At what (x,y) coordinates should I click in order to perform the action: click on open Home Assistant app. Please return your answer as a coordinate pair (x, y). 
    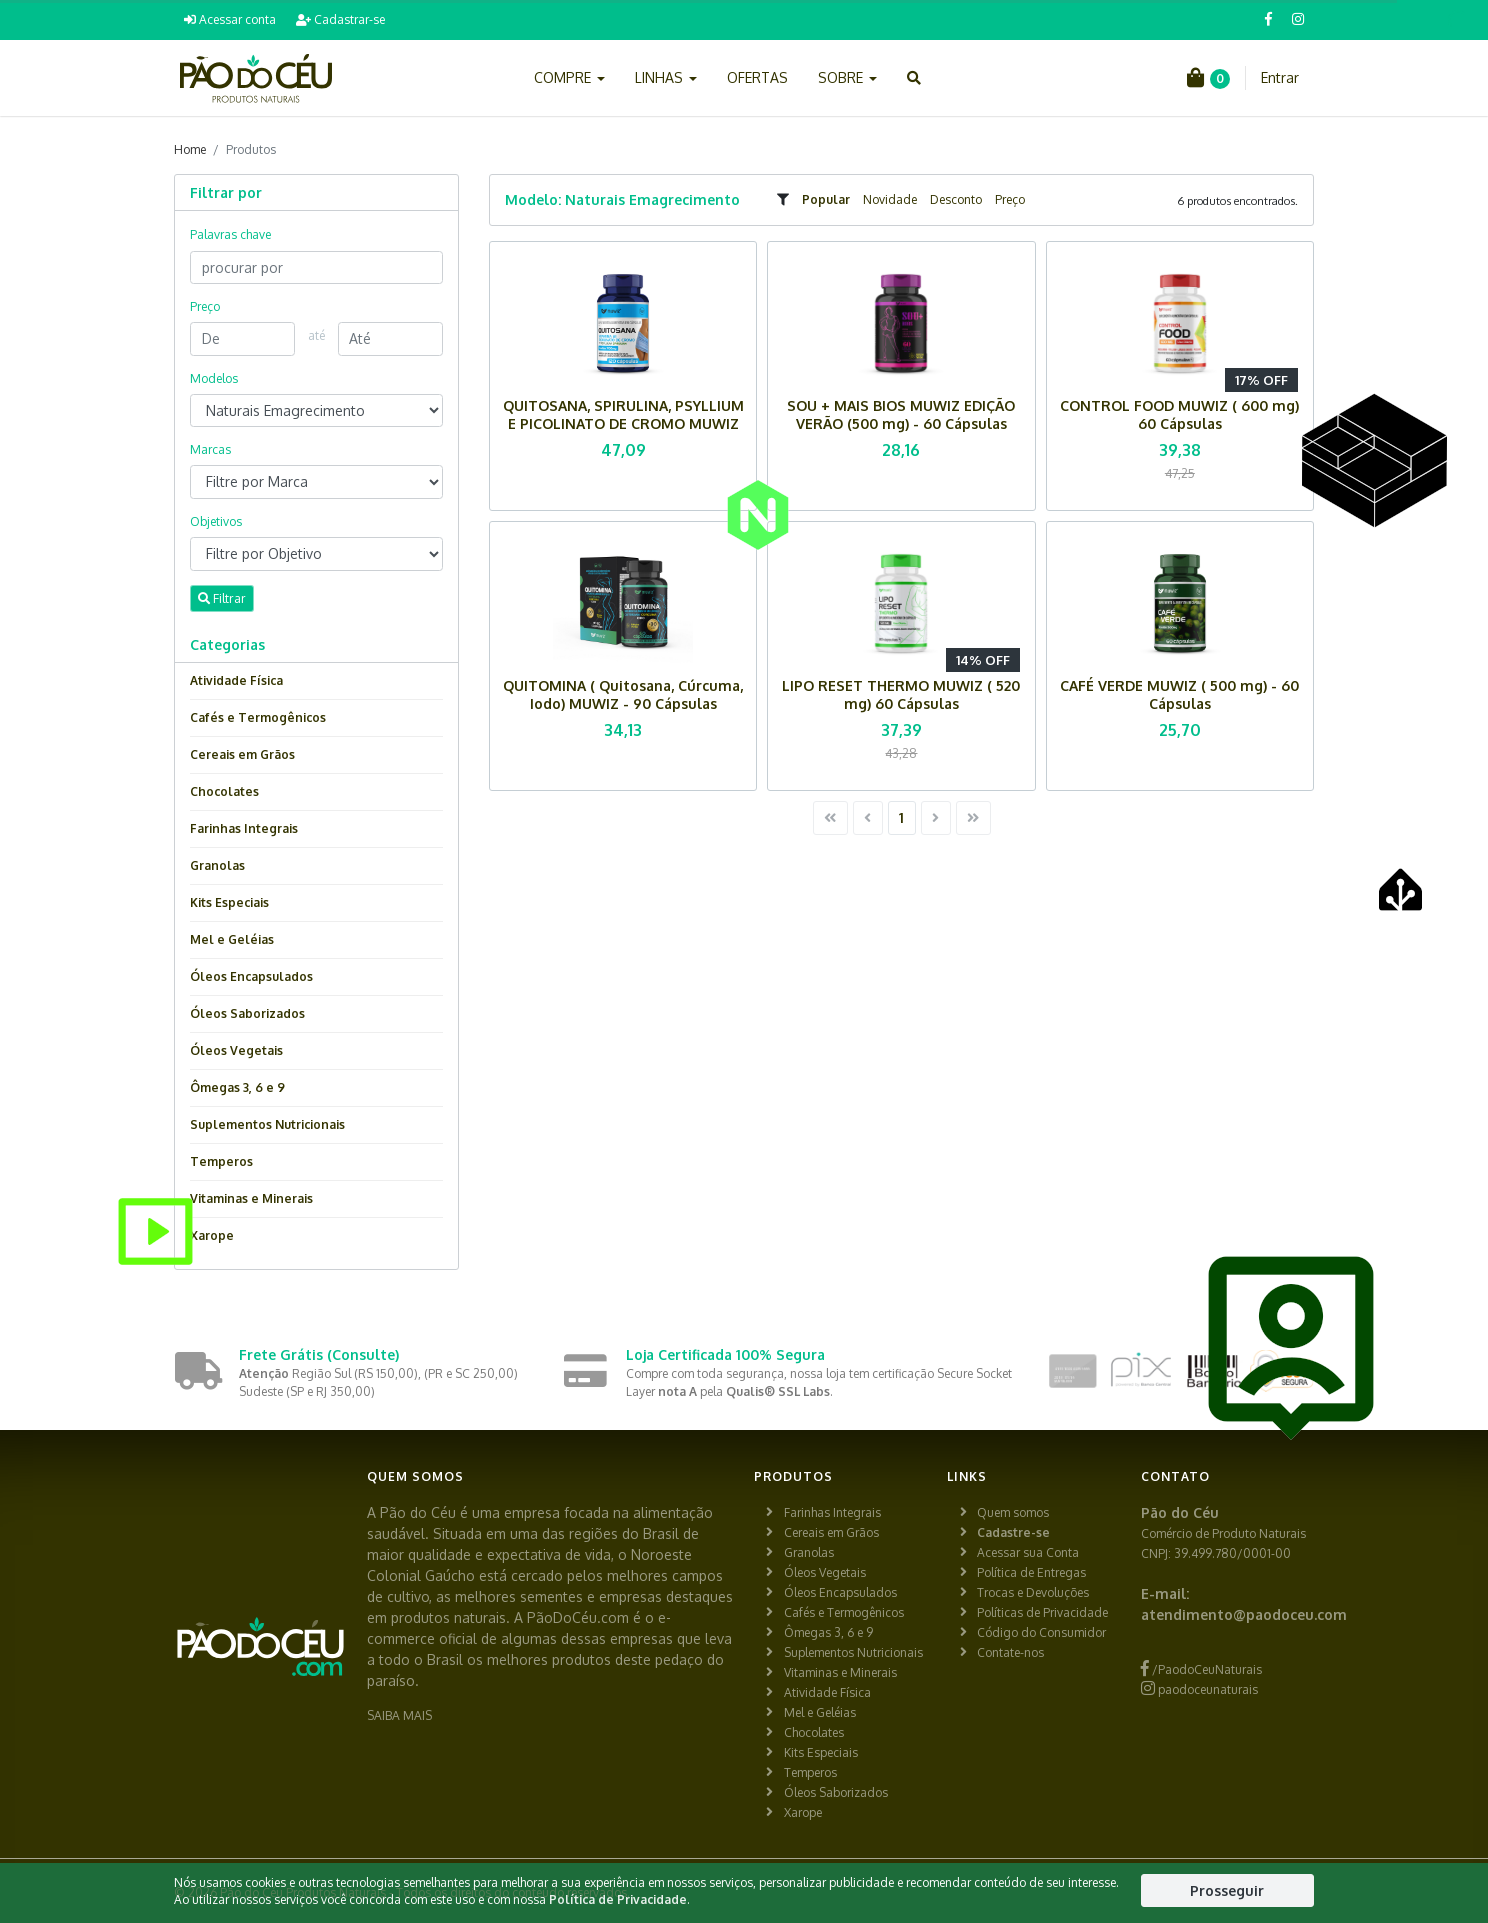
    Looking at the image, I should click on (1400, 889).